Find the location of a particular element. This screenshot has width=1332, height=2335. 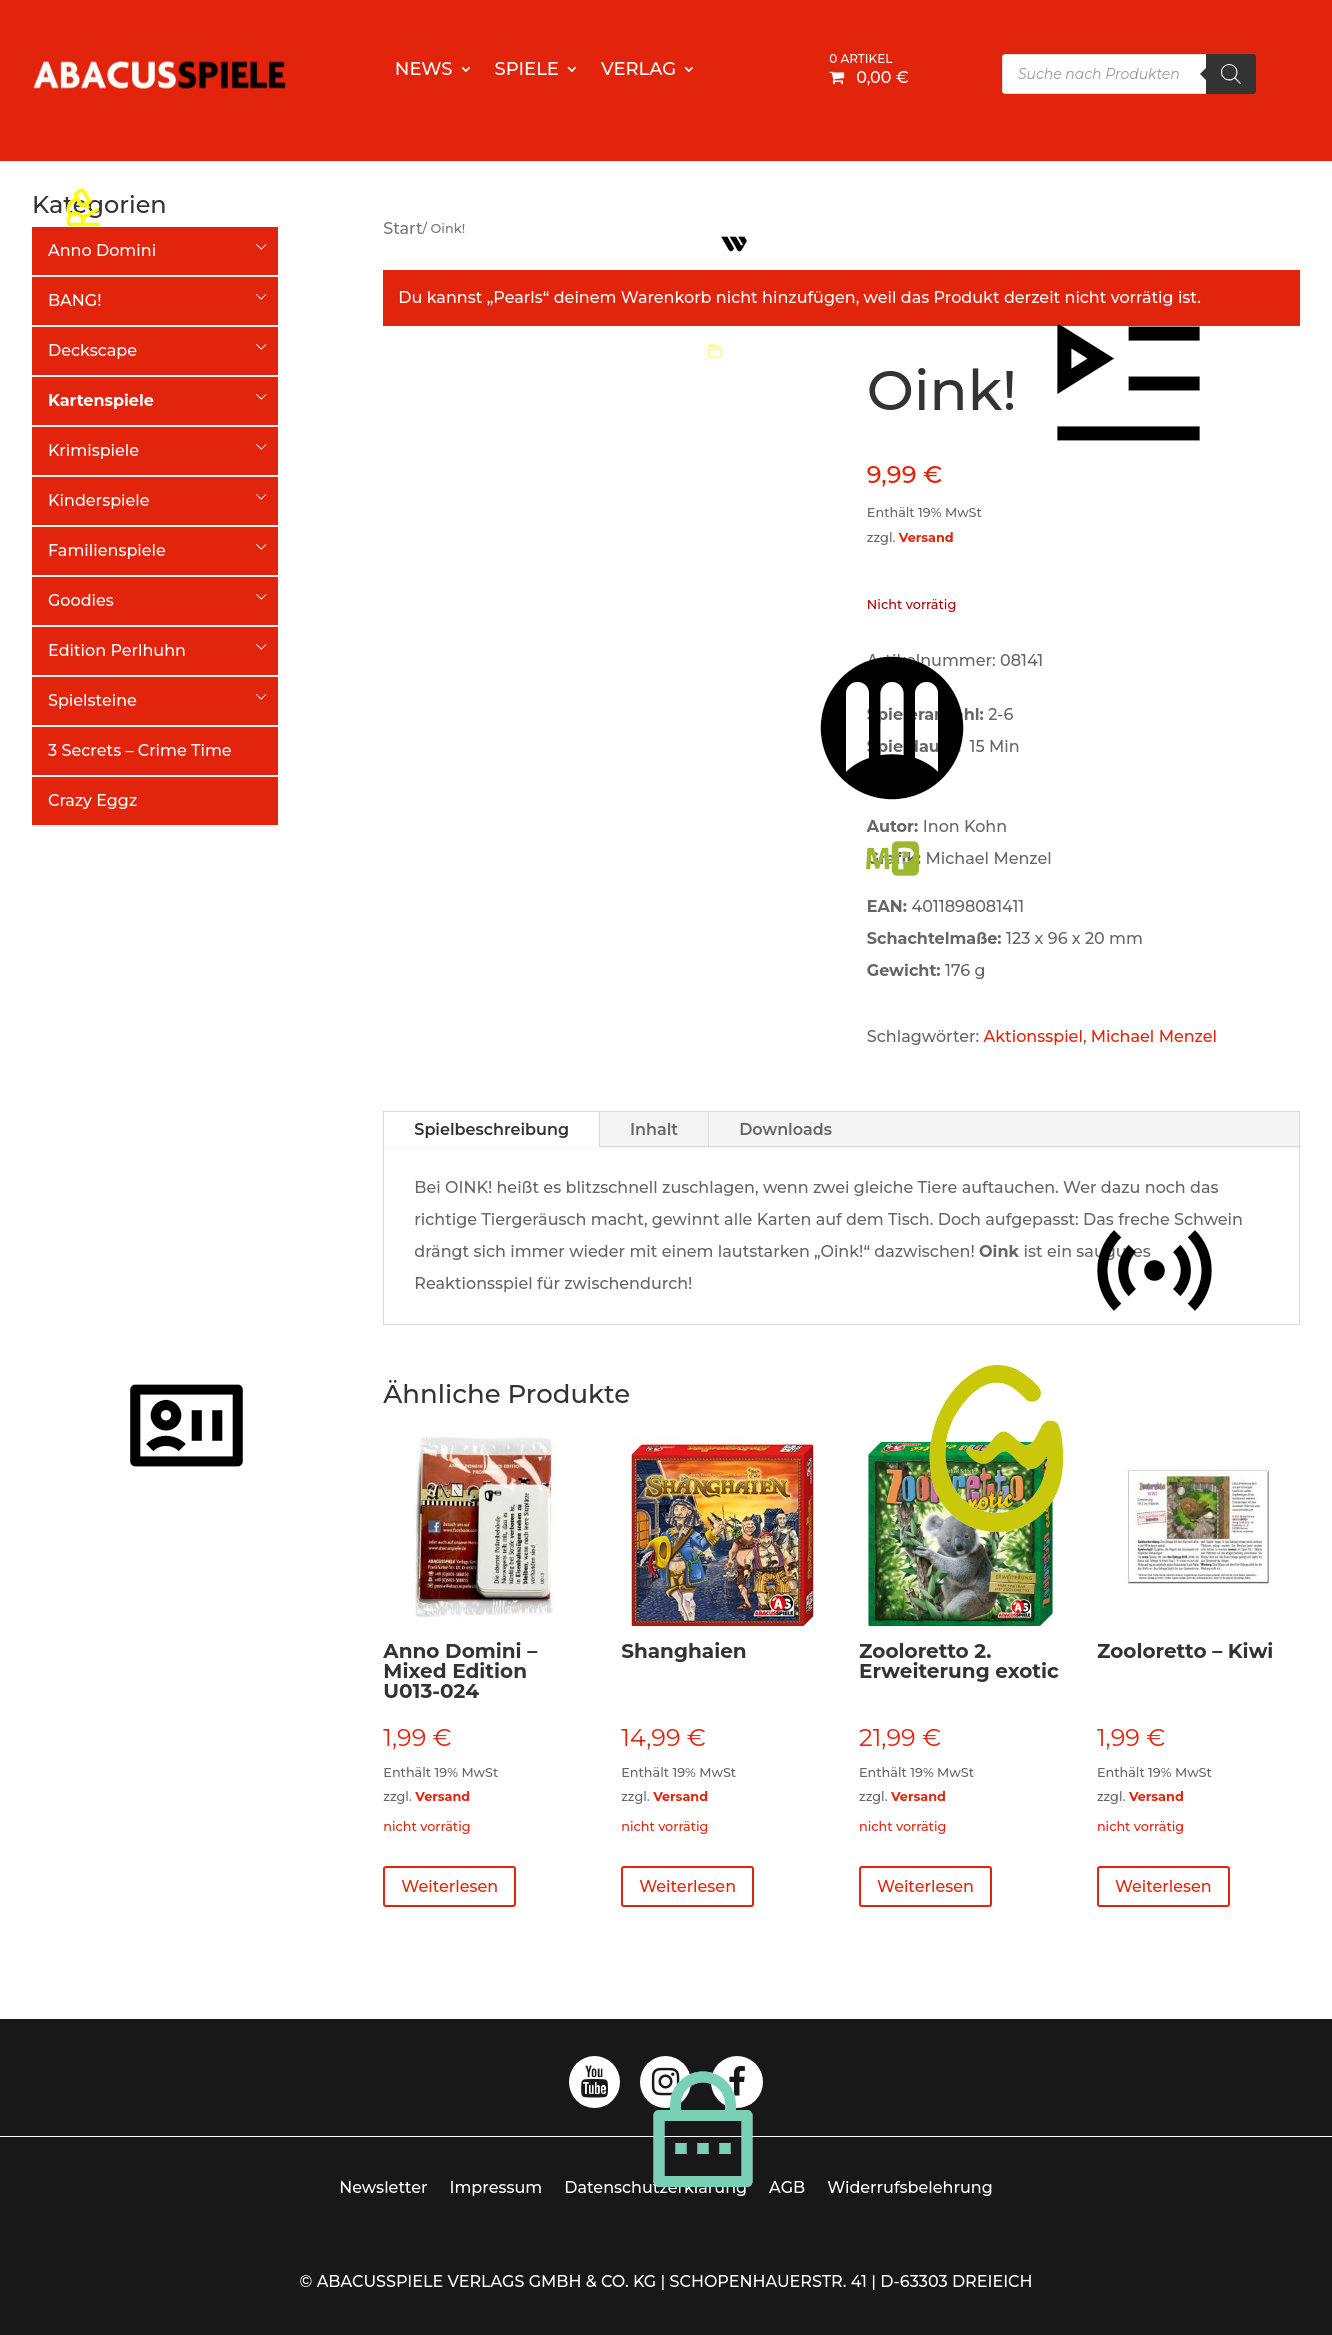

macports package manager logo is located at coordinates (892, 858).